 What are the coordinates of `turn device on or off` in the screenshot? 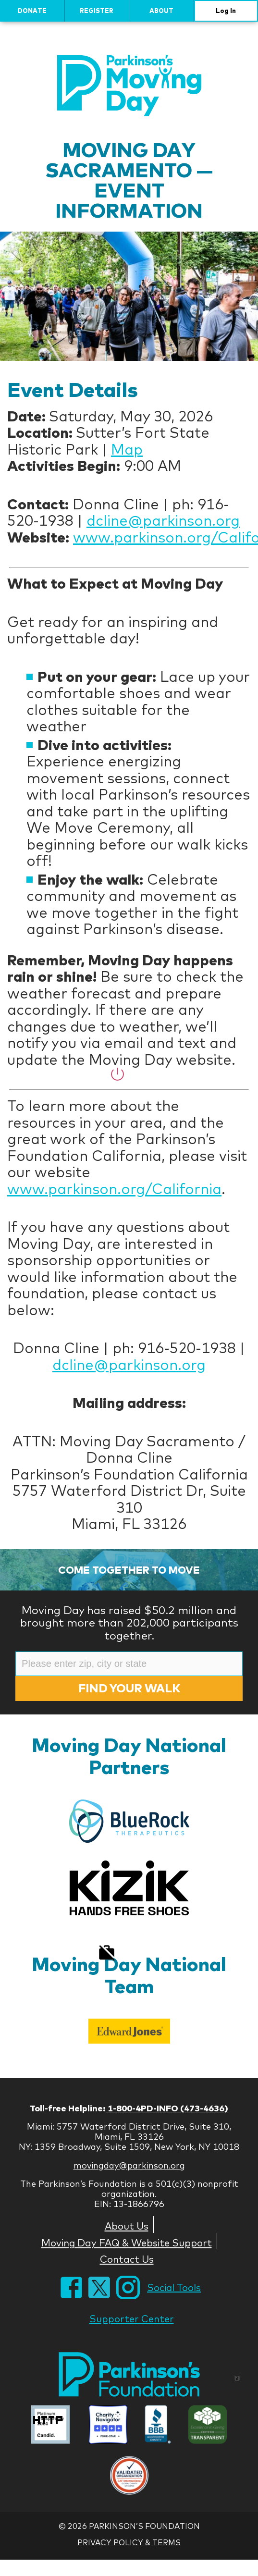 It's located at (117, 1074).